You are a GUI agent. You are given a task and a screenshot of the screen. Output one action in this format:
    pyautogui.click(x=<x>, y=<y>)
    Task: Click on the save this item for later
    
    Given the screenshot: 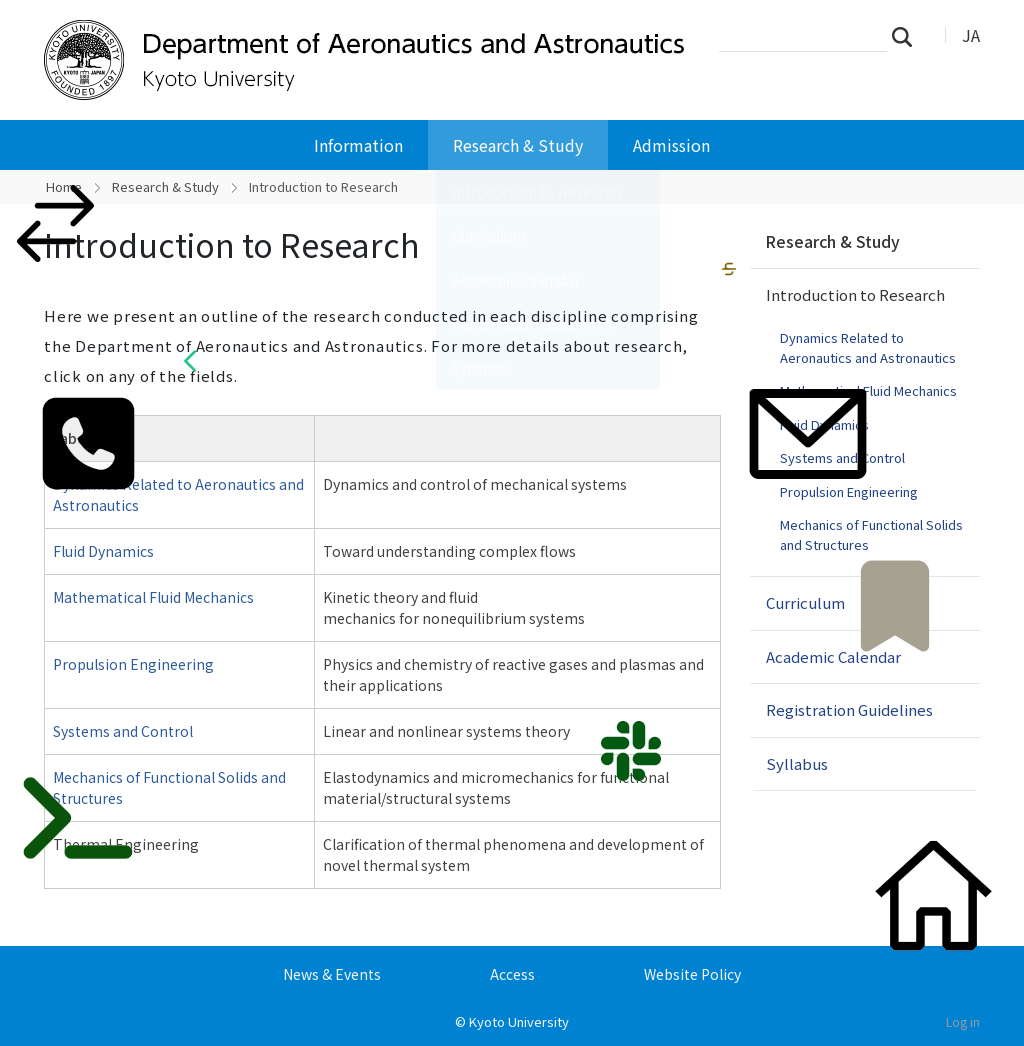 What is the action you would take?
    pyautogui.click(x=895, y=606)
    